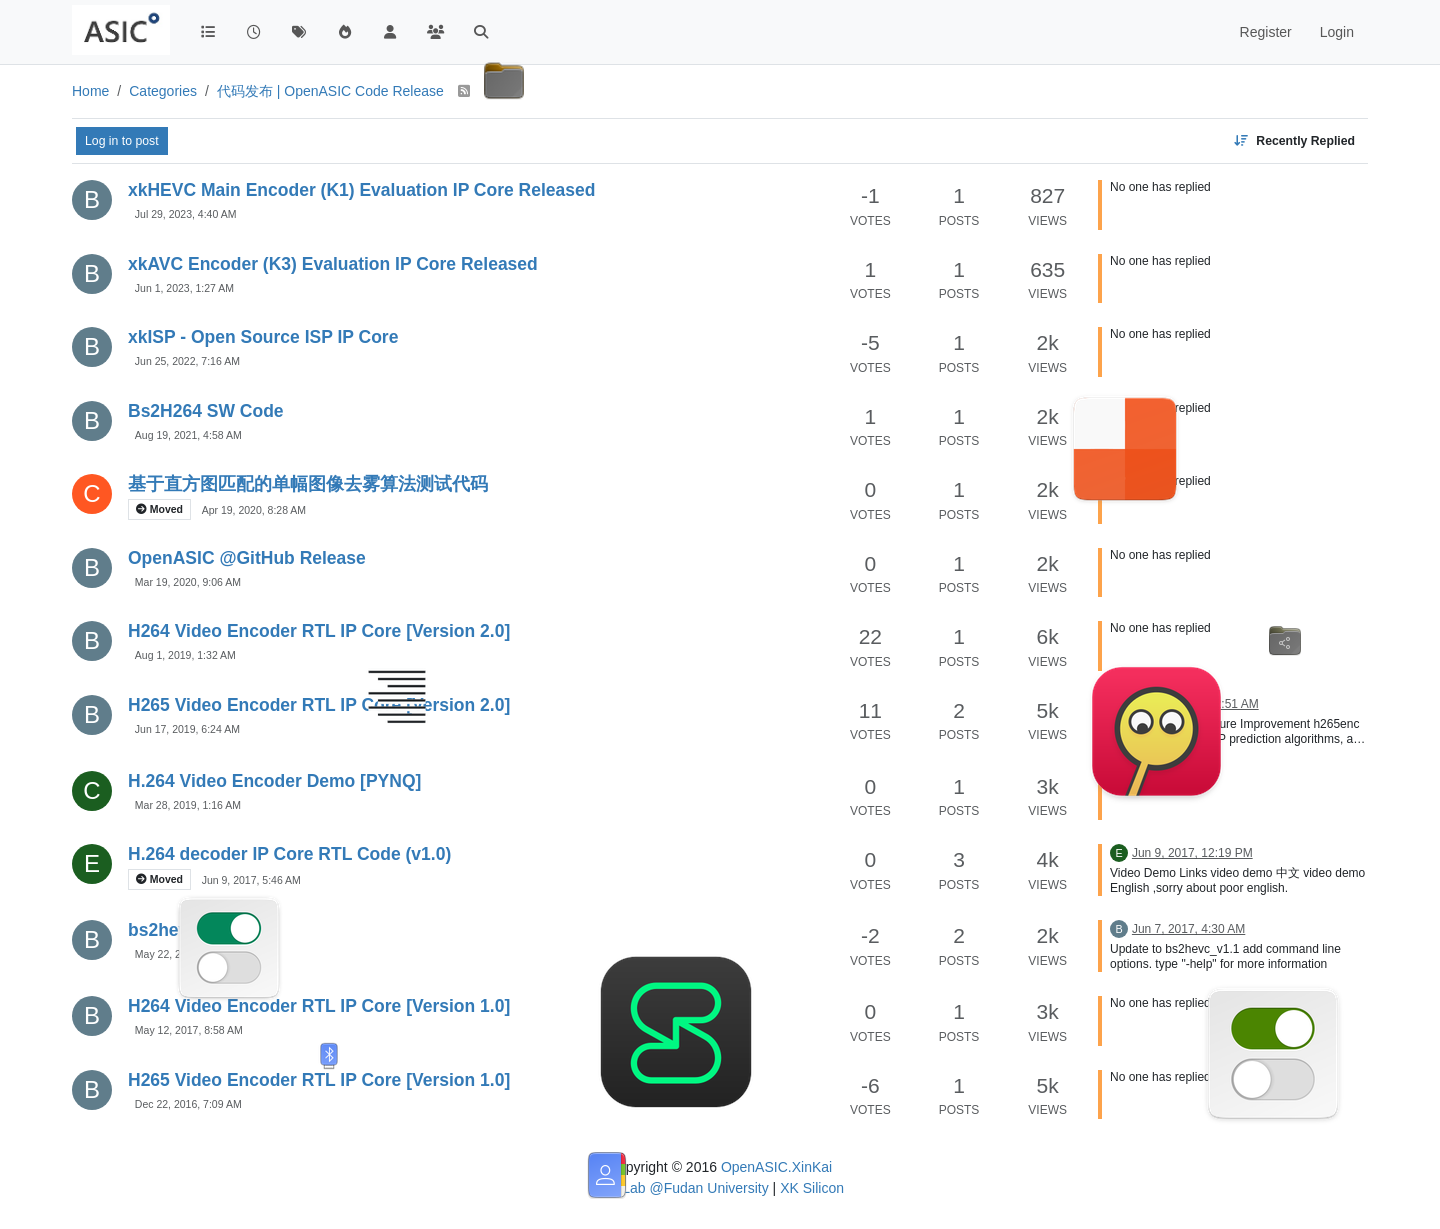 The width and height of the screenshot is (1440, 1229). What do you see at coordinates (504, 80) in the screenshot?
I see `open a folder to view its contents` at bounding box center [504, 80].